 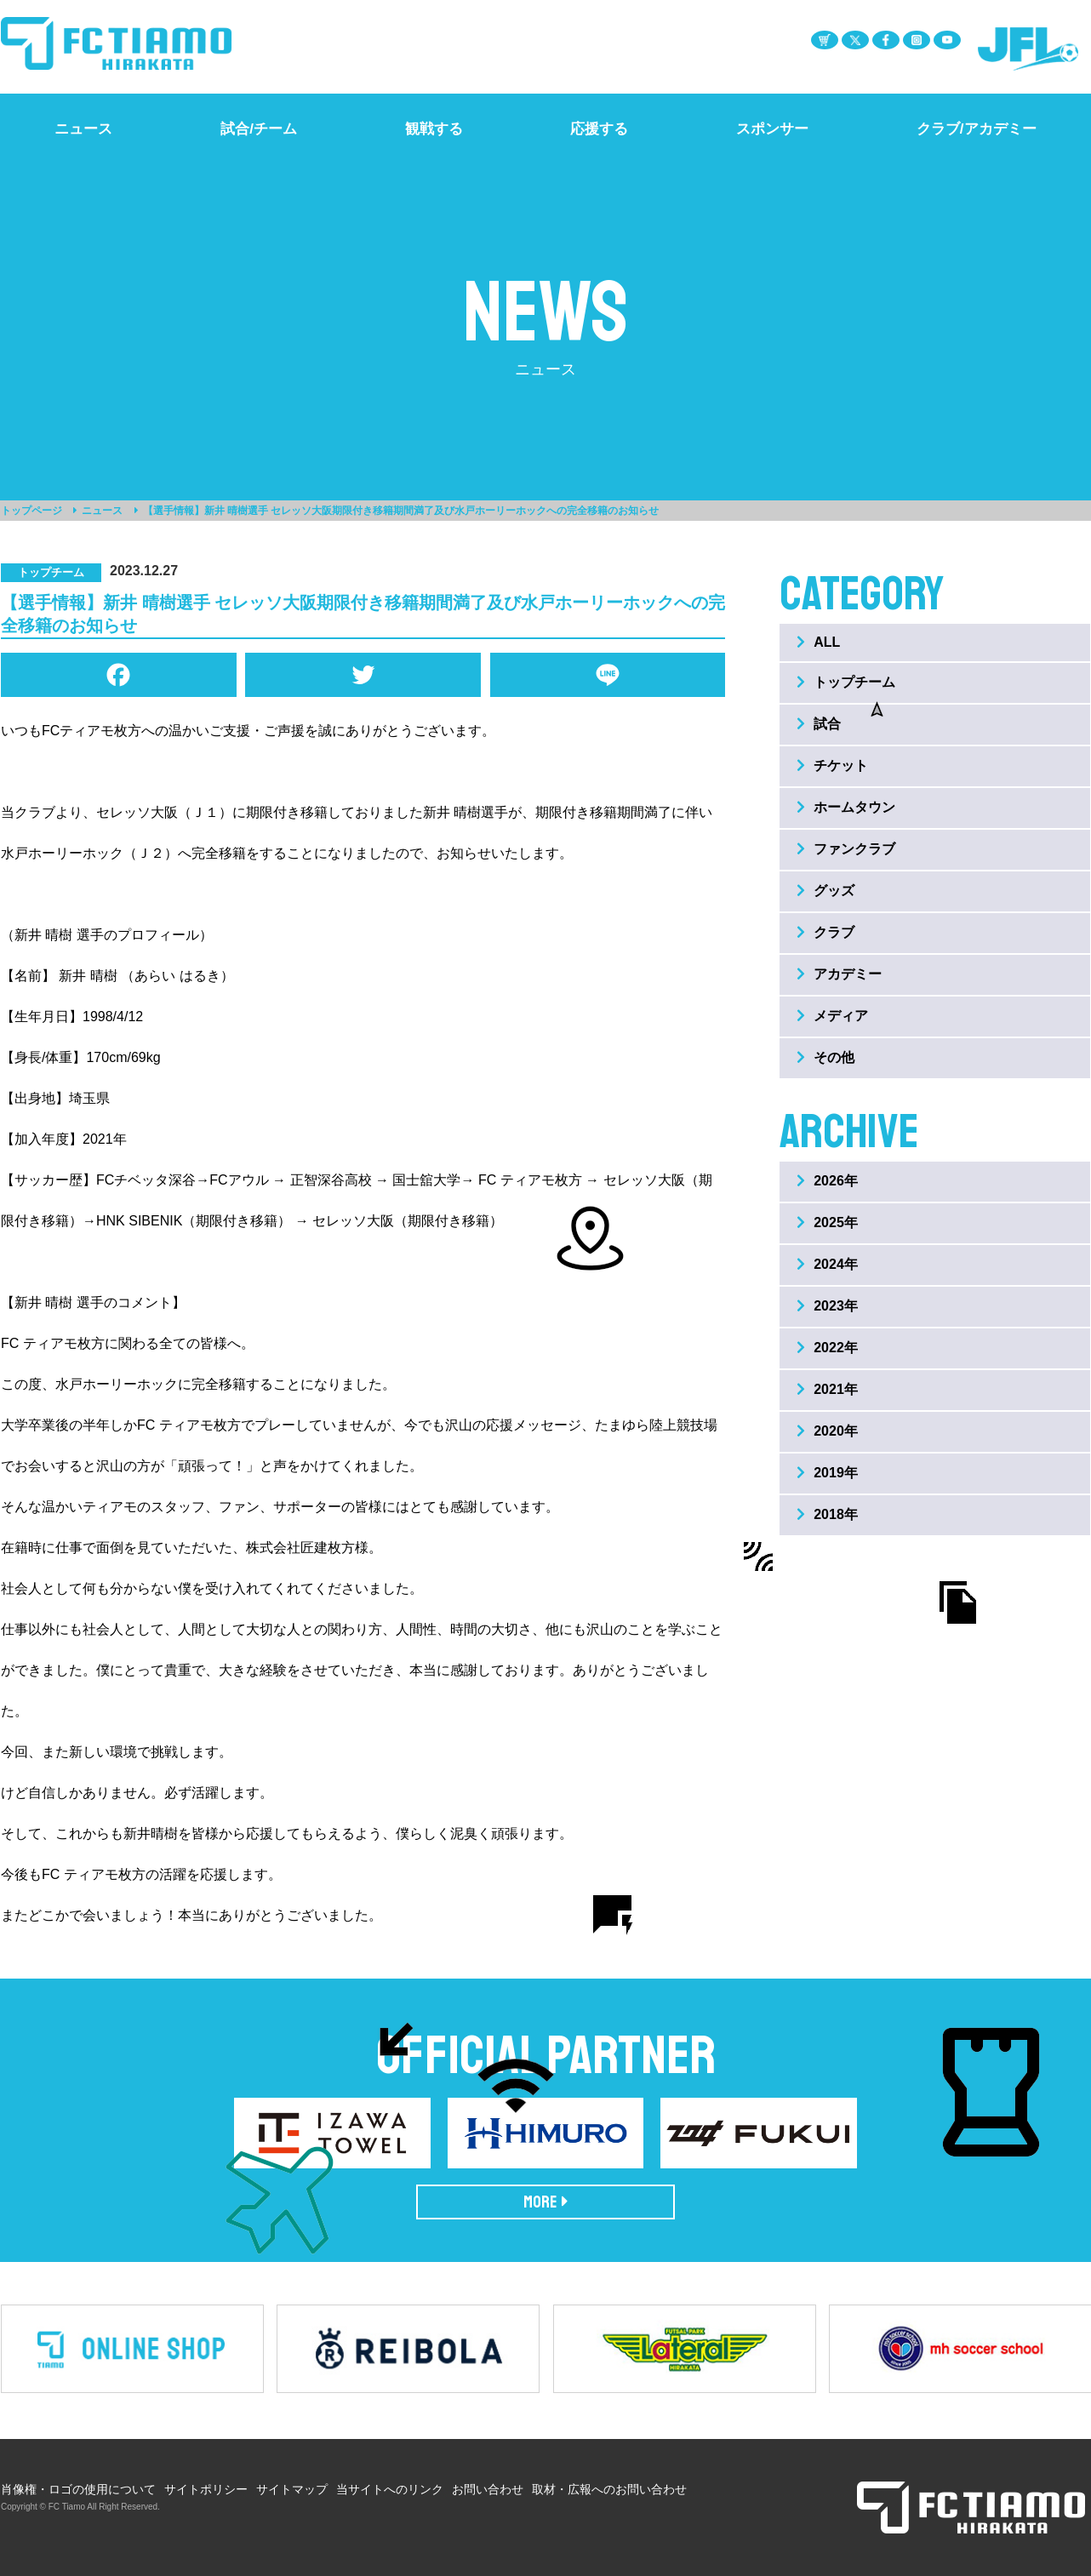 What do you see at coordinates (877, 709) in the screenshot?
I see `start navigation to destination` at bounding box center [877, 709].